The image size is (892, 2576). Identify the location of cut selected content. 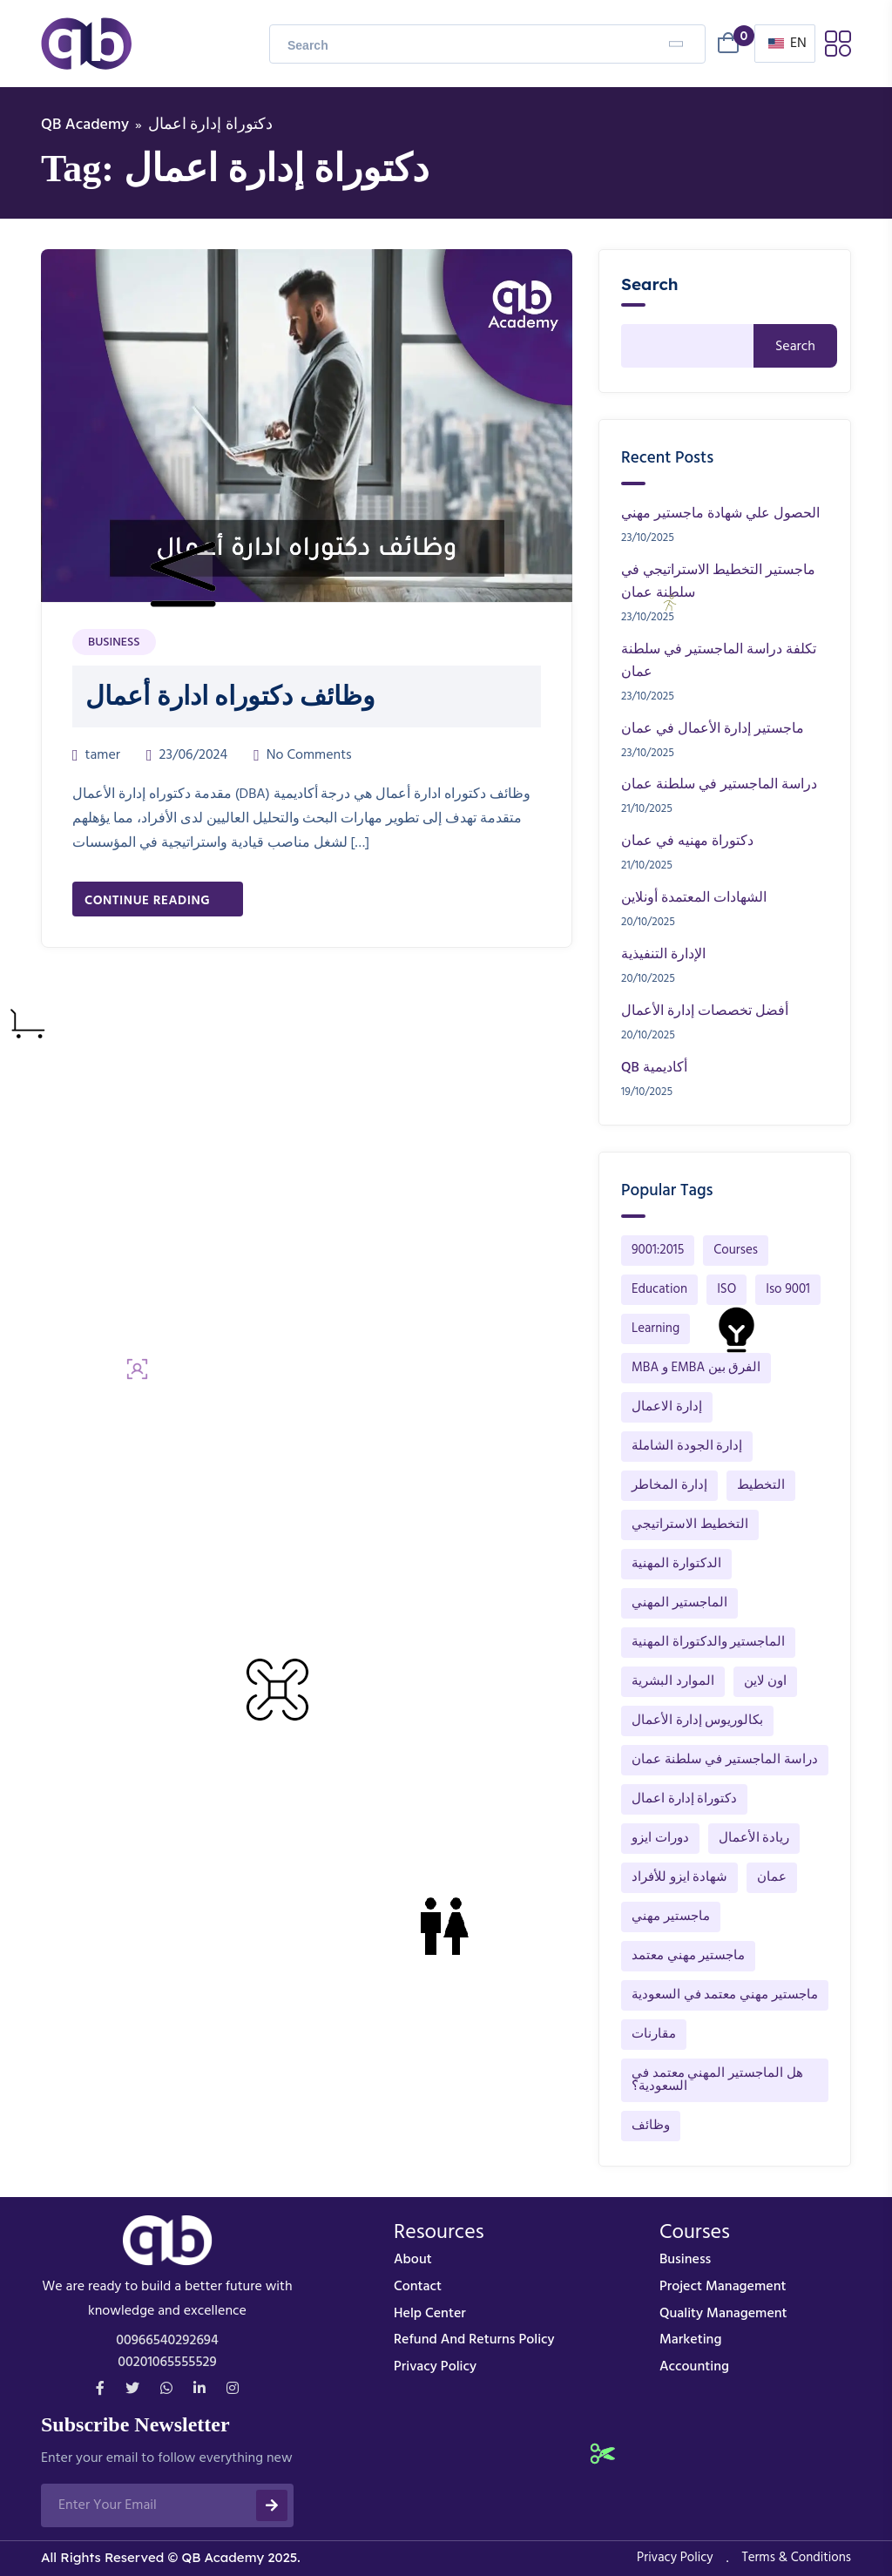
(602, 2453).